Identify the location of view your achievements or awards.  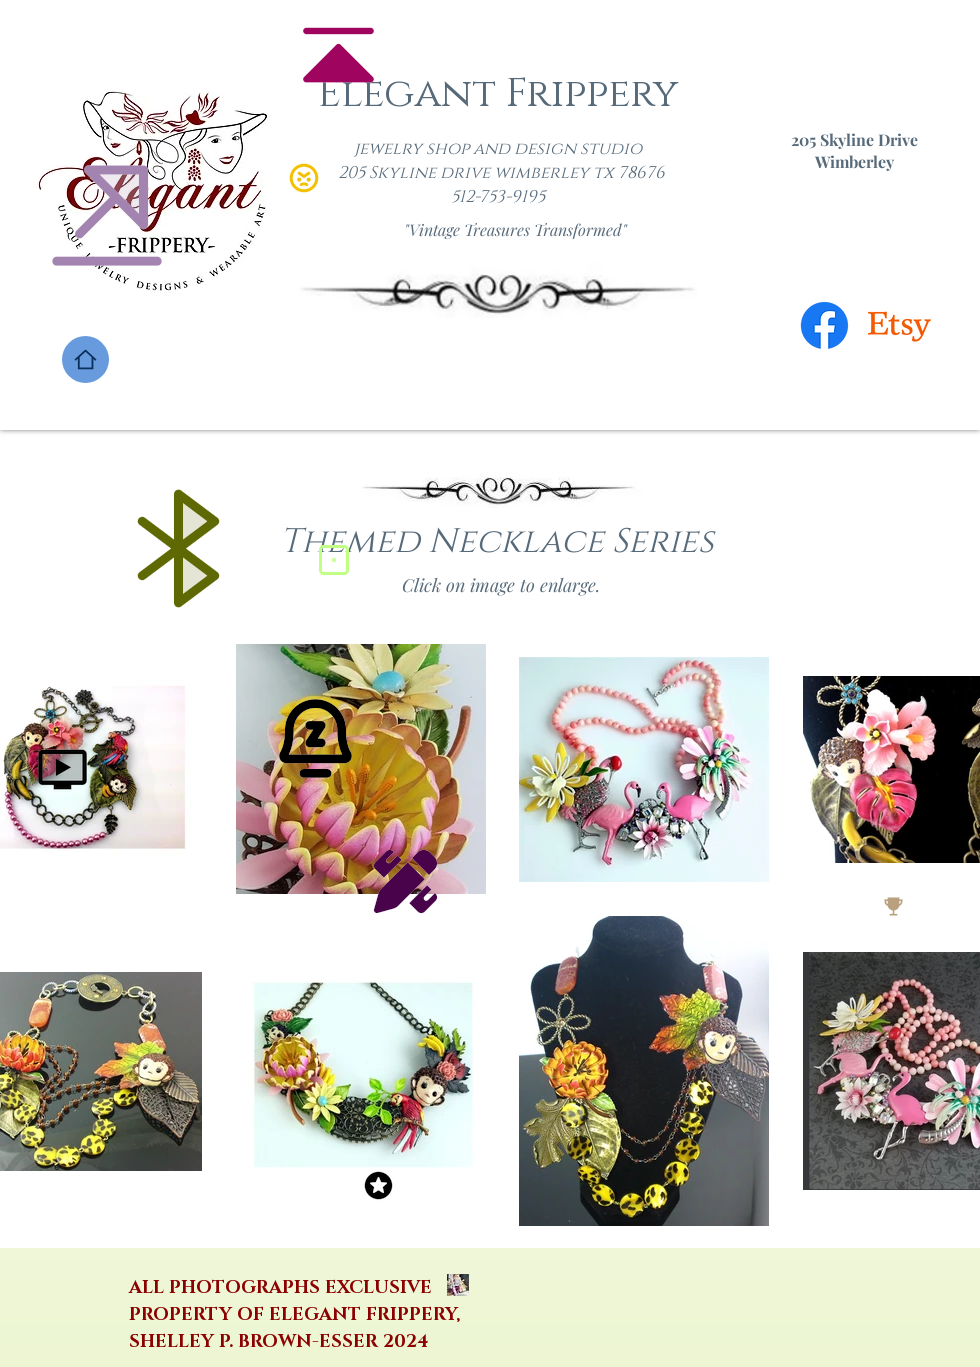
(893, 906).